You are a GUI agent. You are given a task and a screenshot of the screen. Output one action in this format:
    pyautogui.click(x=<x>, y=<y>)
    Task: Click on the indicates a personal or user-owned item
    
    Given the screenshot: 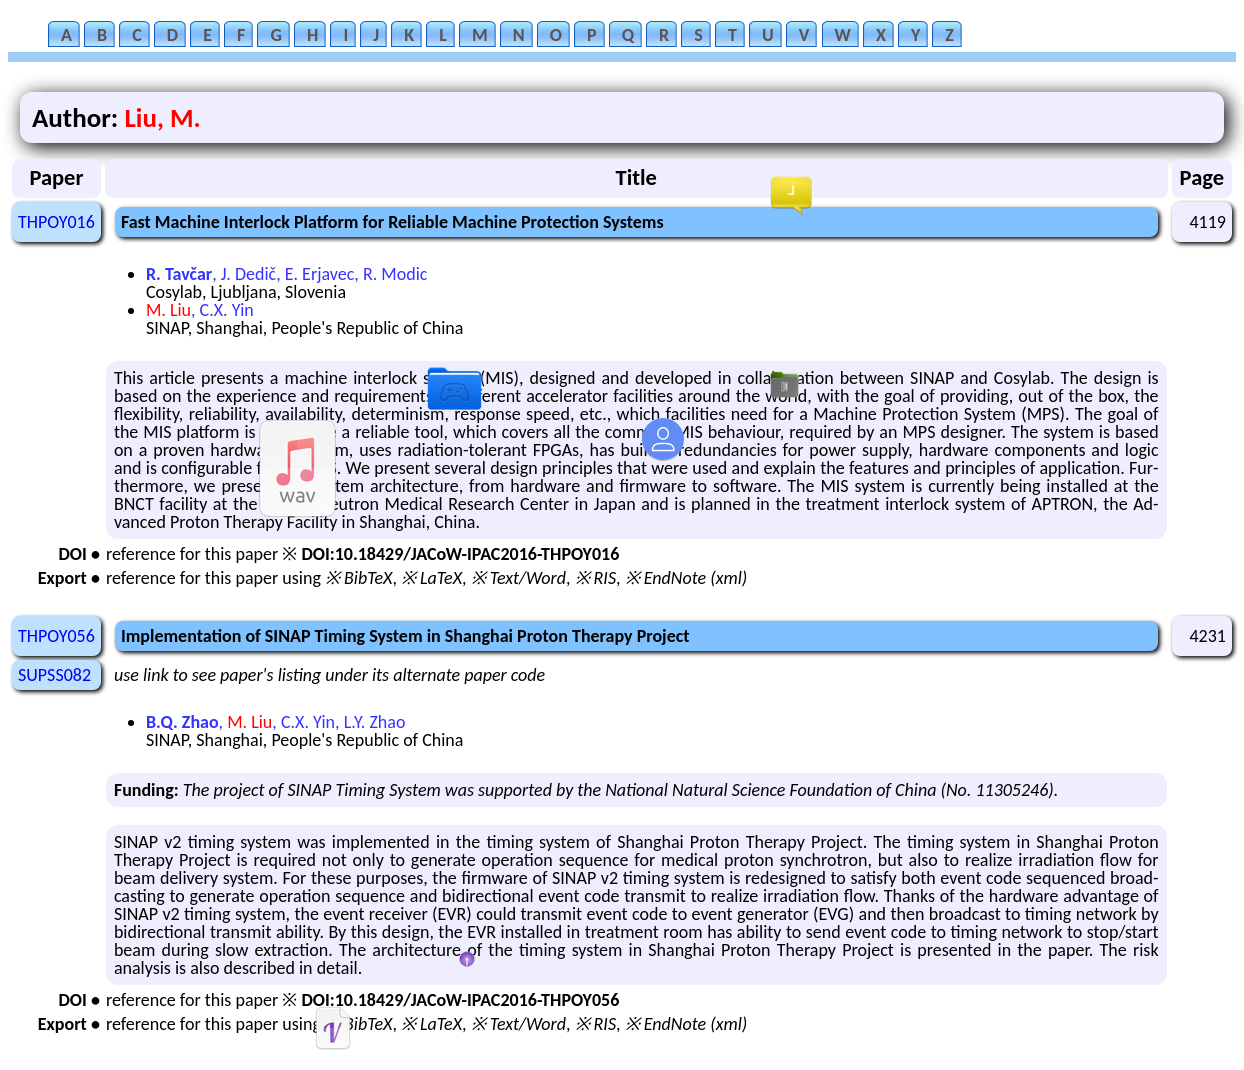 What is the action you would take?
    pyautogui.click(x=663, y=439)
    